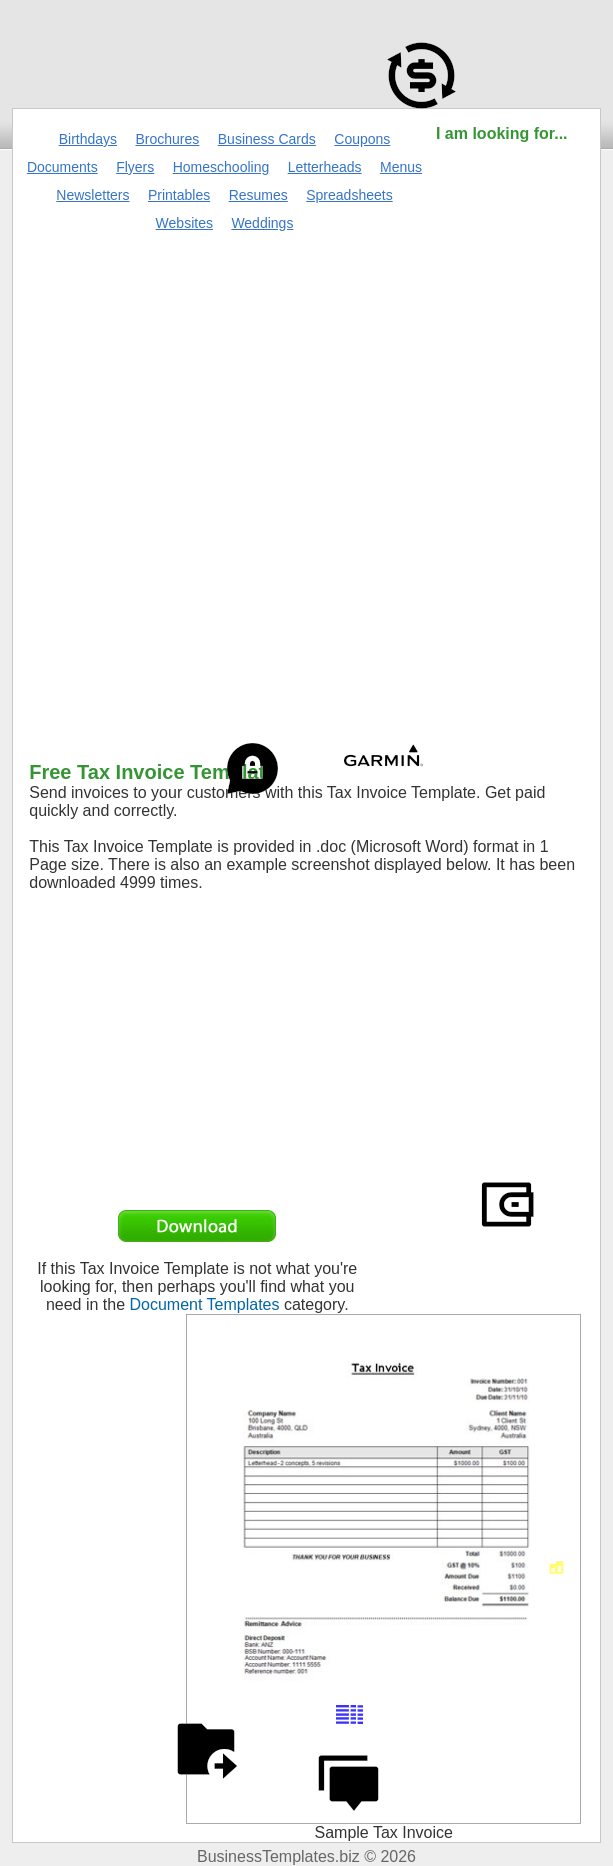  Describe the element at coordinates (556, 1567) in the screenshot. I see `access database or data storage` at that location.